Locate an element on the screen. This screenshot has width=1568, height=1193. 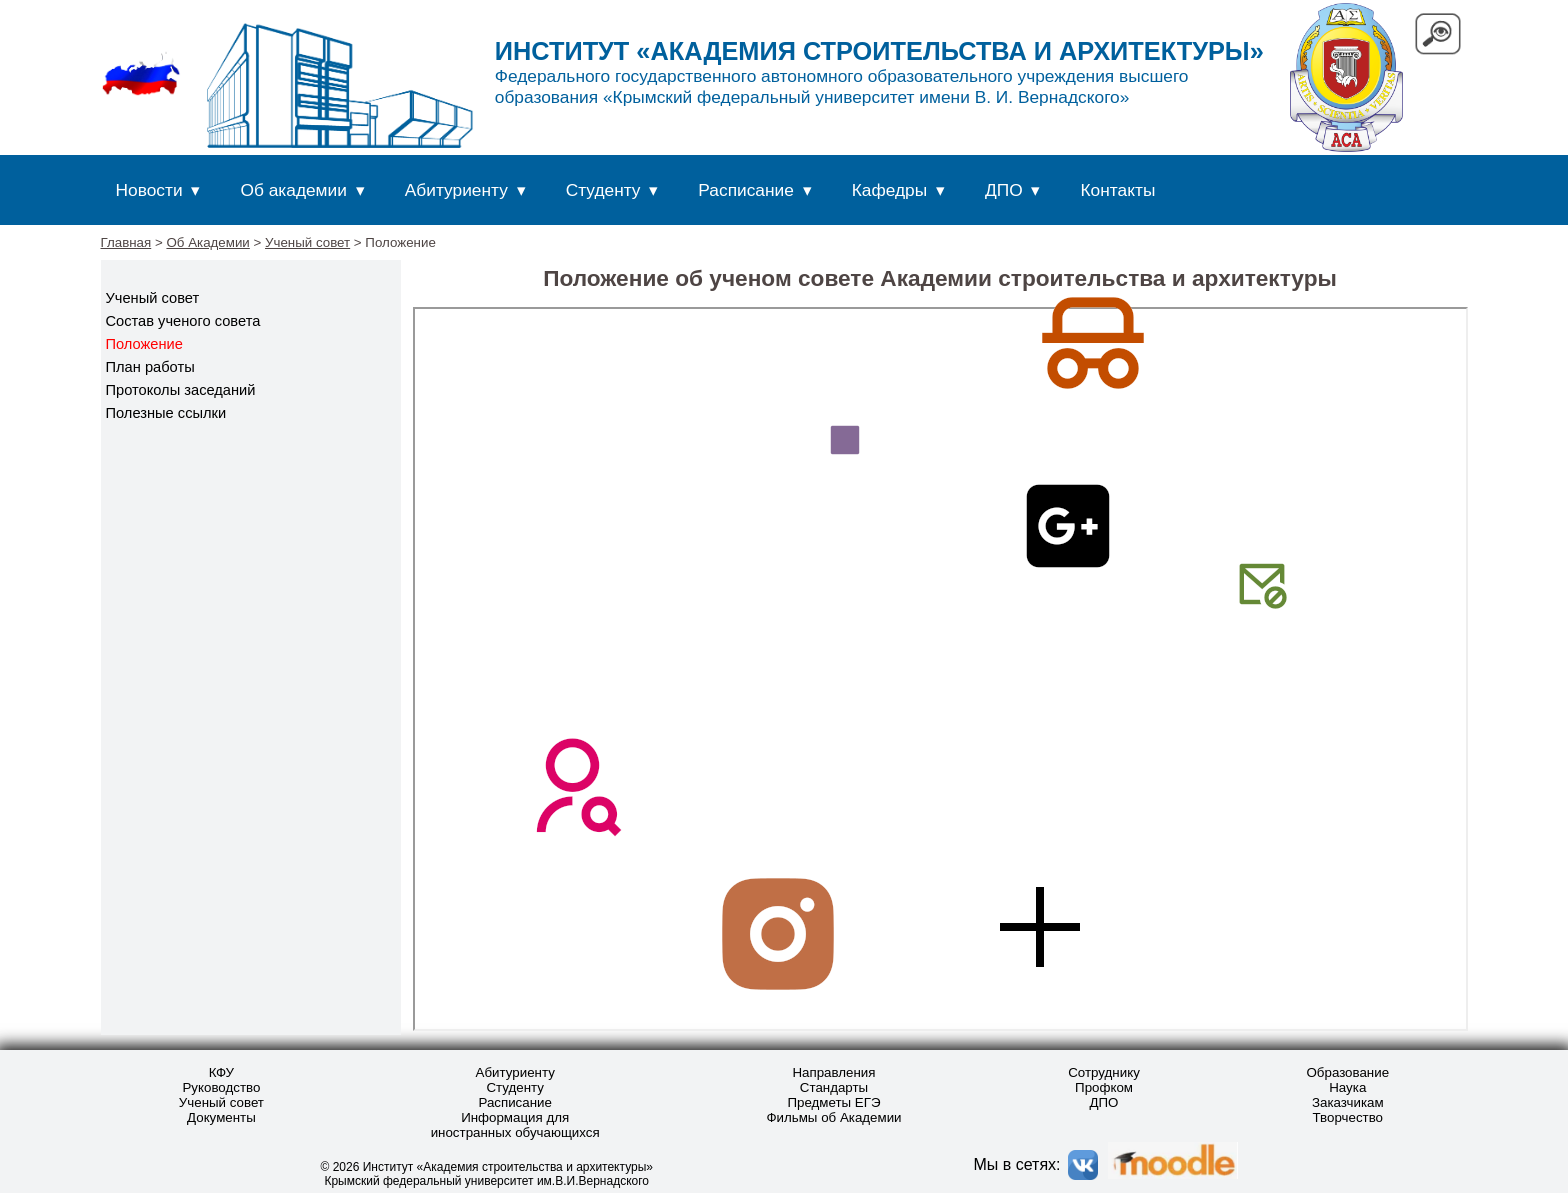
add a new item is located at coordinates (1040, 927).